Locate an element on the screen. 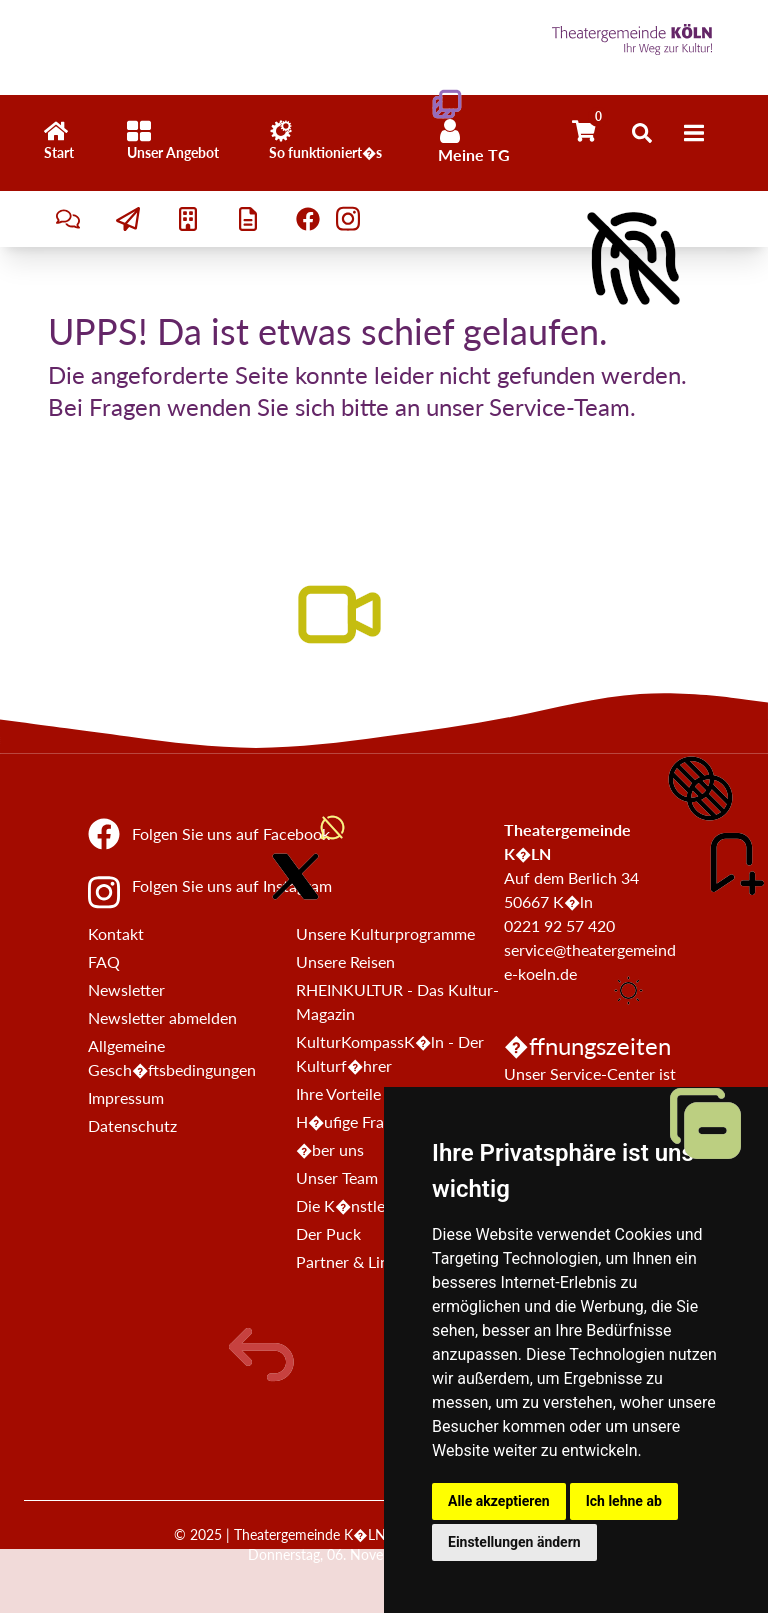  disable fingerprint authentication is located at coordinates (633, 258).